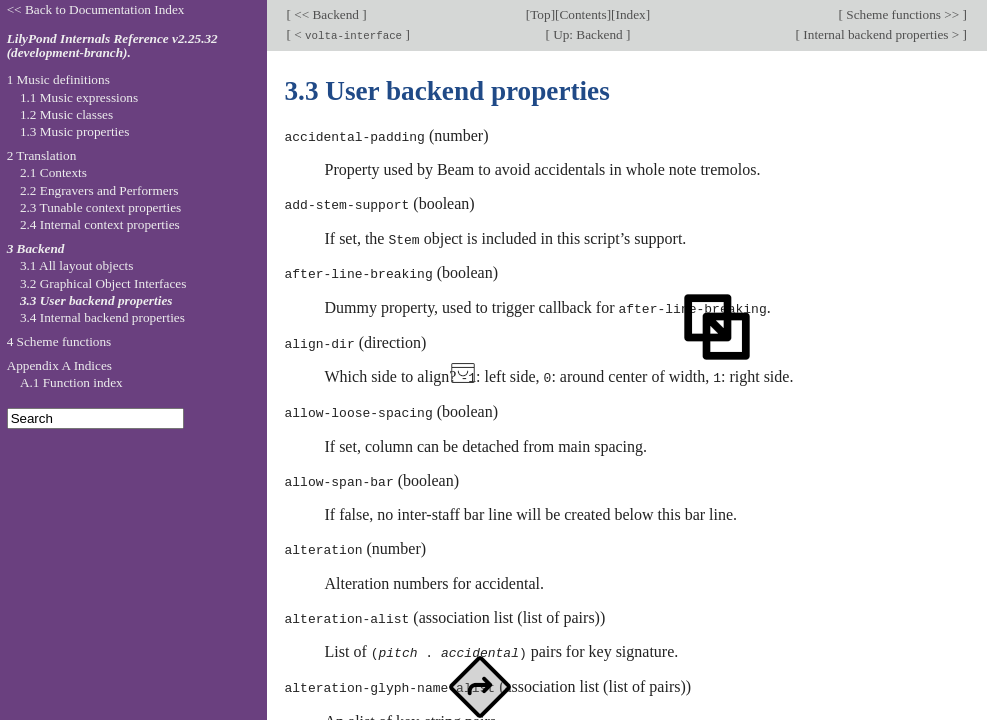 The width and height of the screenshot is (987, 720). Describe the element at coordinates (480, 687) in the screenshot. I see `indicates a turn or direction in navigation` at that location.